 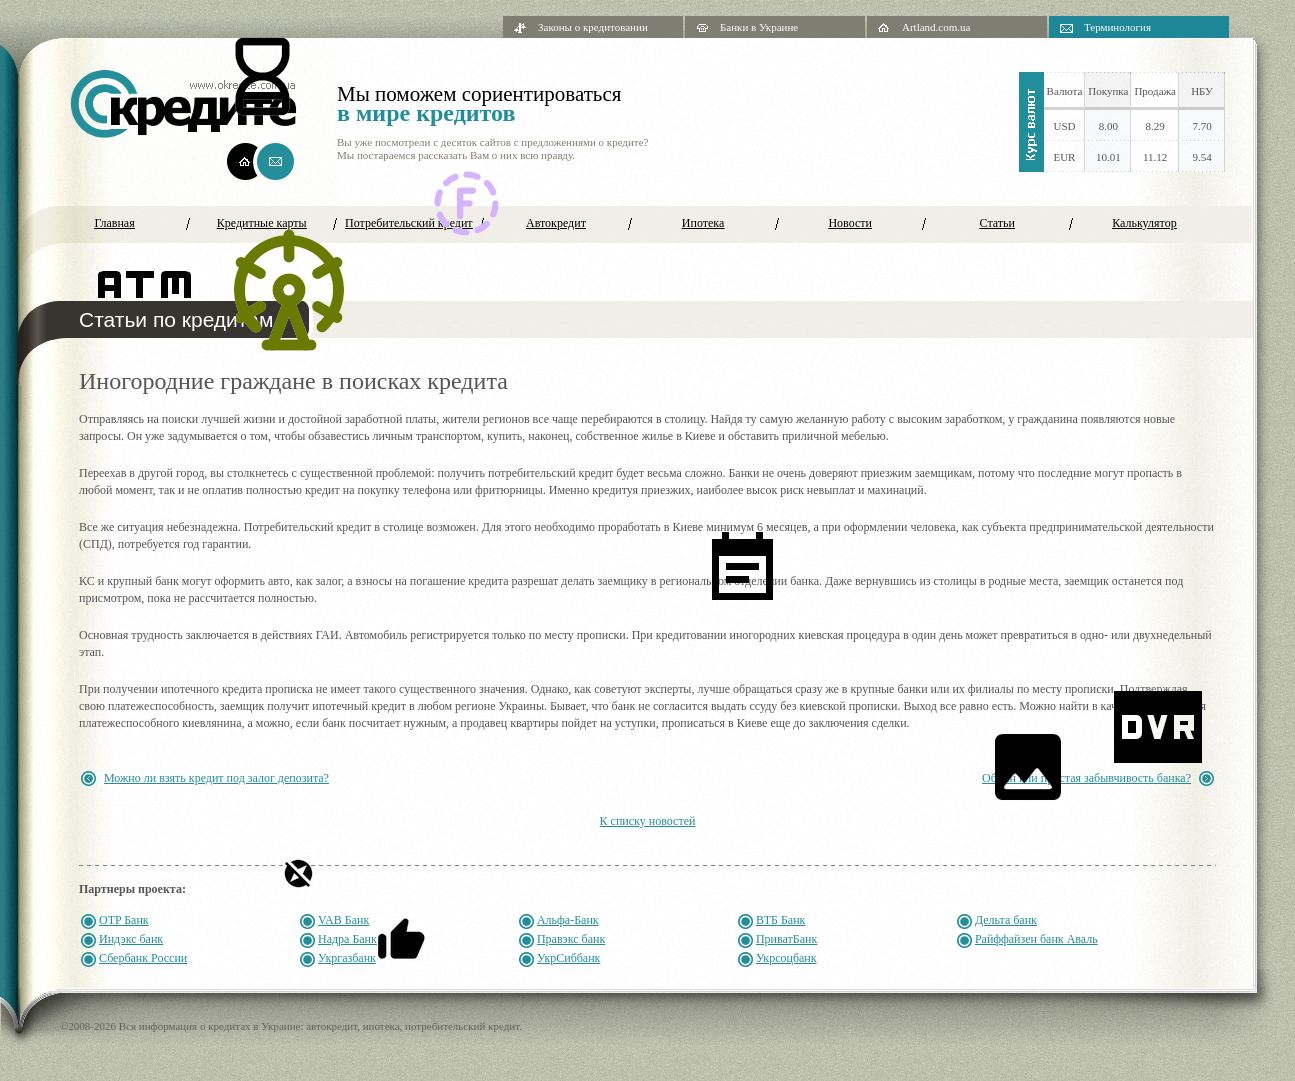 What do you see at coordinates (466, 203) in the screenshot?
I see `indicates a draft or pending status` at bounding box center [466, 203].